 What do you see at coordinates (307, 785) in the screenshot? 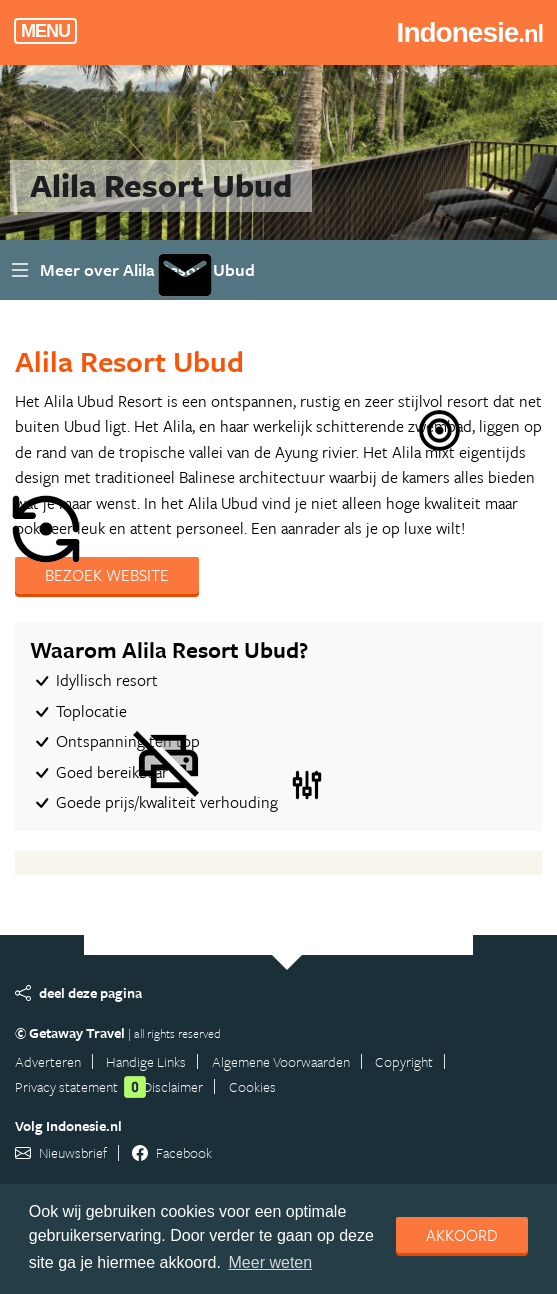
I see `adjust settings or preferences` at bounding box center [307, 785].